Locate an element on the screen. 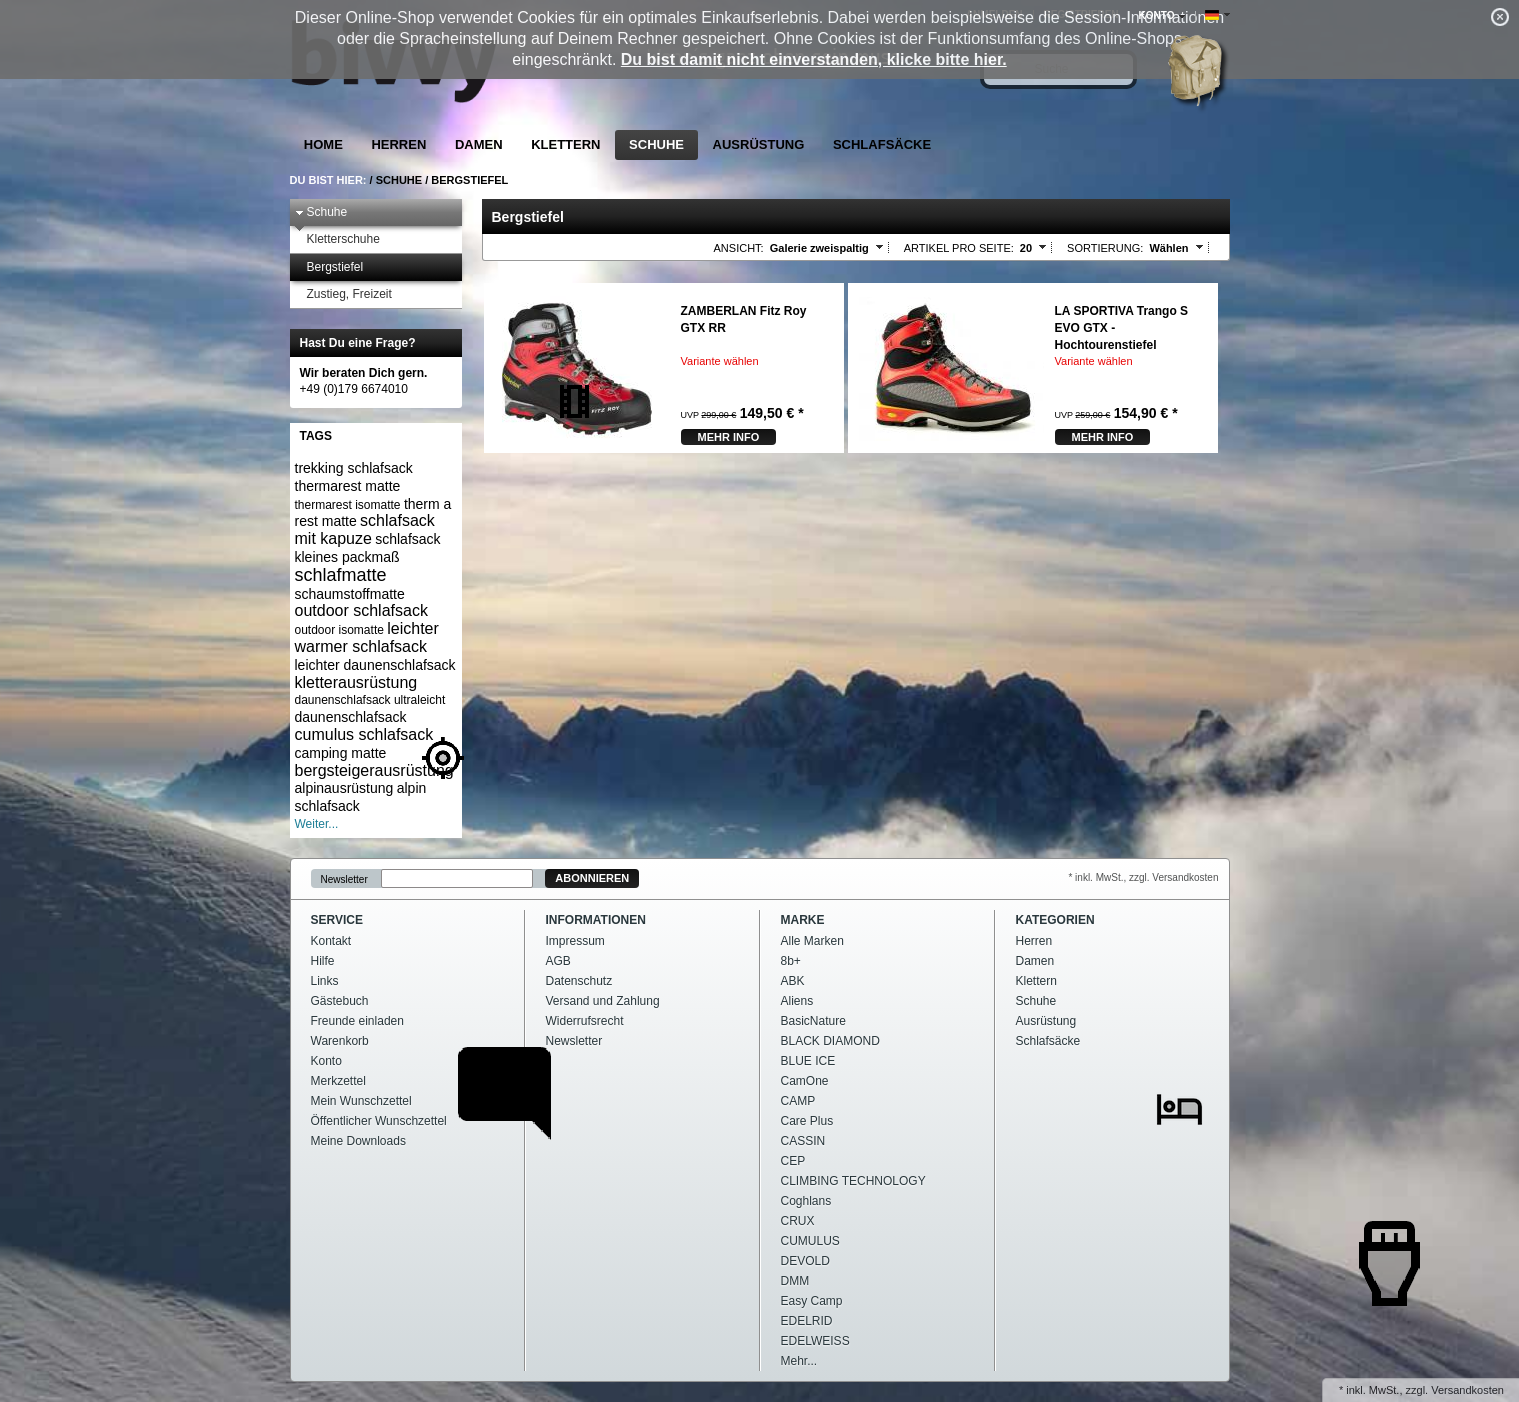 The height and width of the screenshot is (1402, 1519). configure HDMI input settings is located at coordinates (1389, 1263).